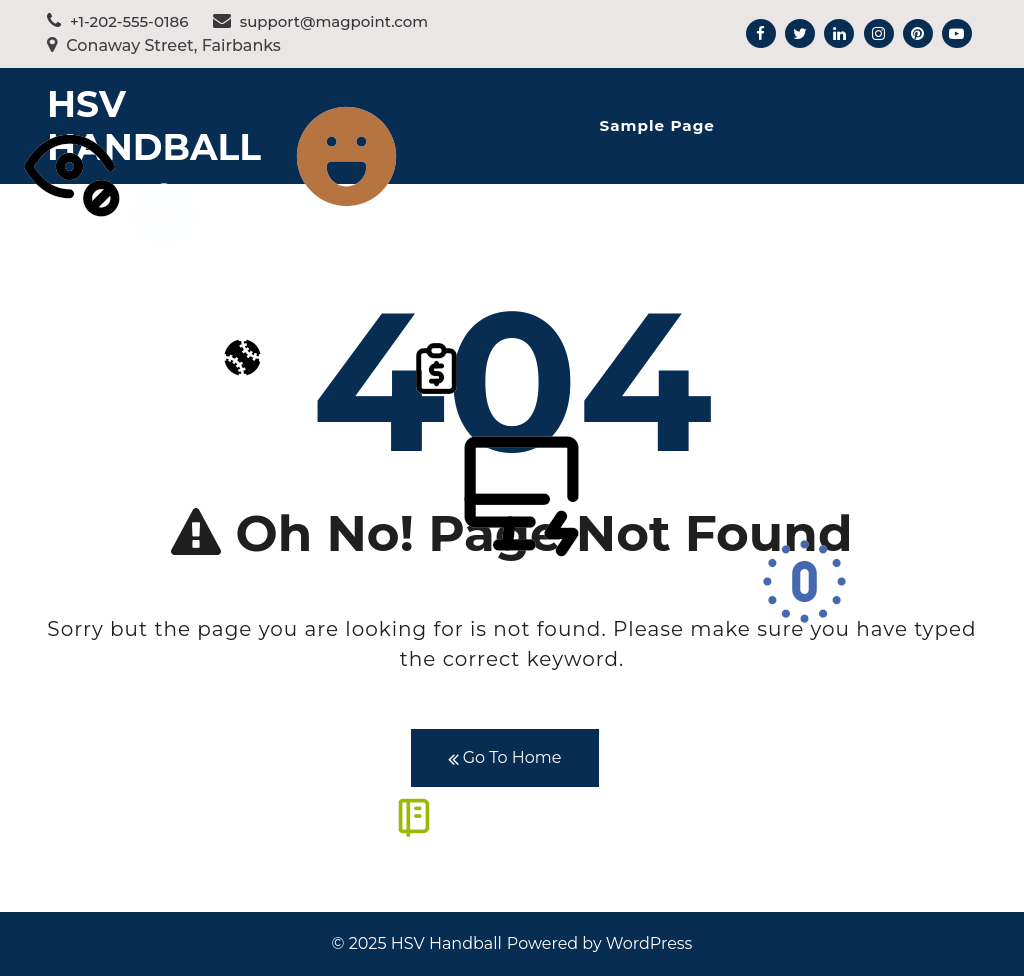  Describe the element at coordinates (69, 166) in the screenshot. I see `disable visibility or hide content` at that location.